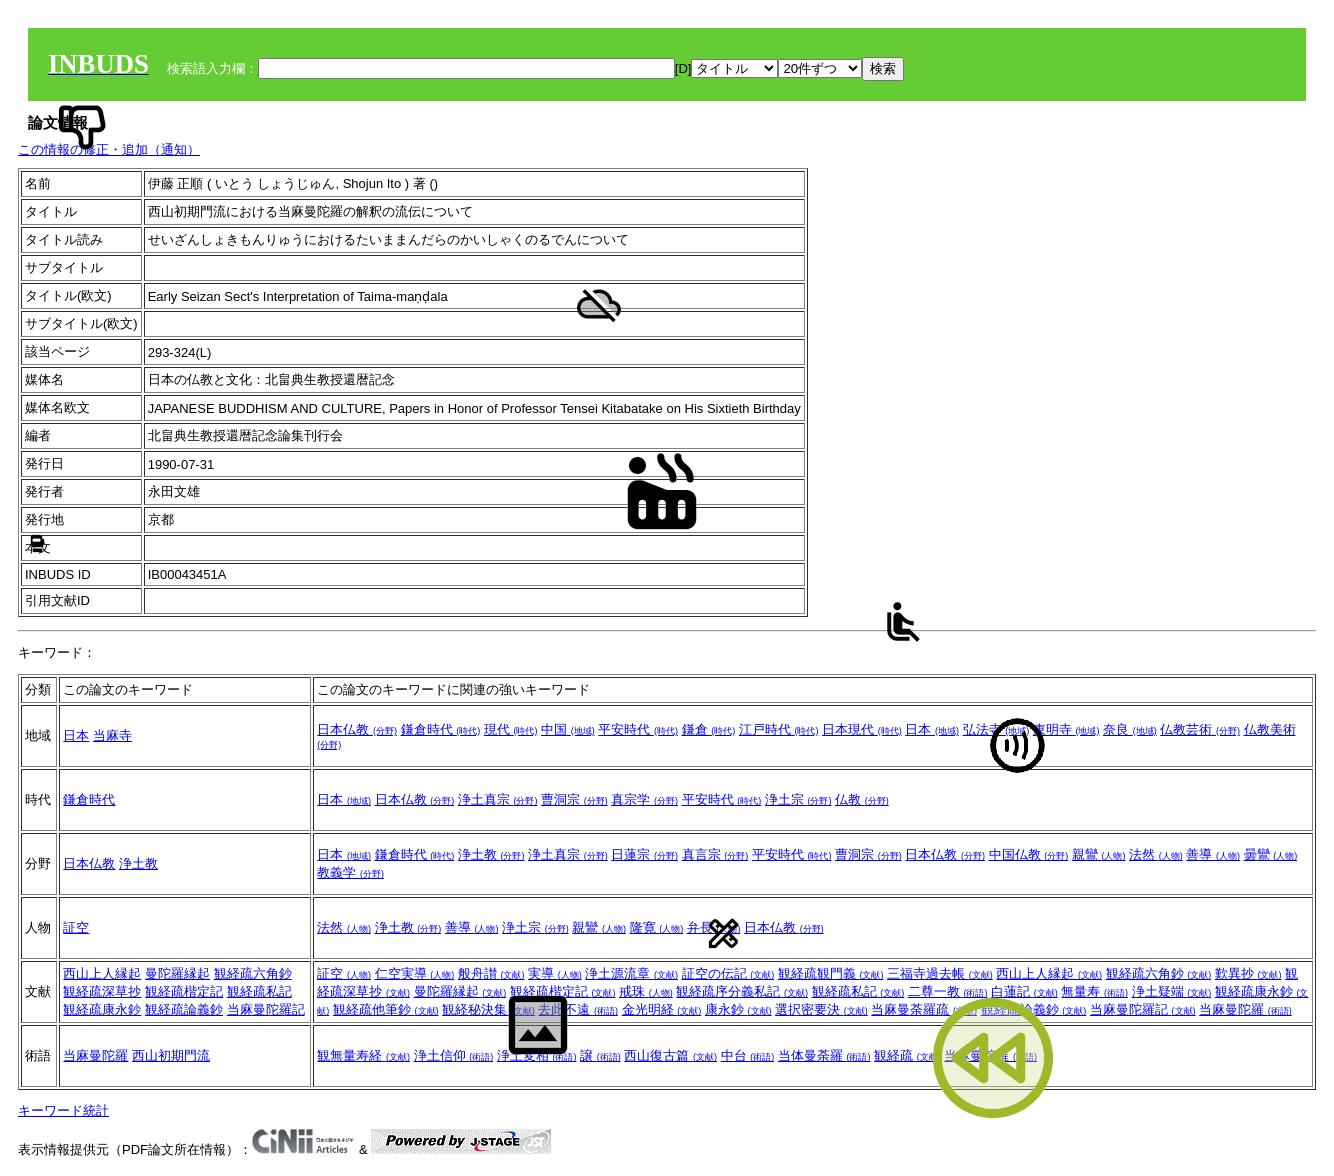 The height and width of the screenshot is (1176, 1334). Describe the element at coordinates (993, 1058) in the screenshot. I see `rewind or skip backward in media playback` at that location.